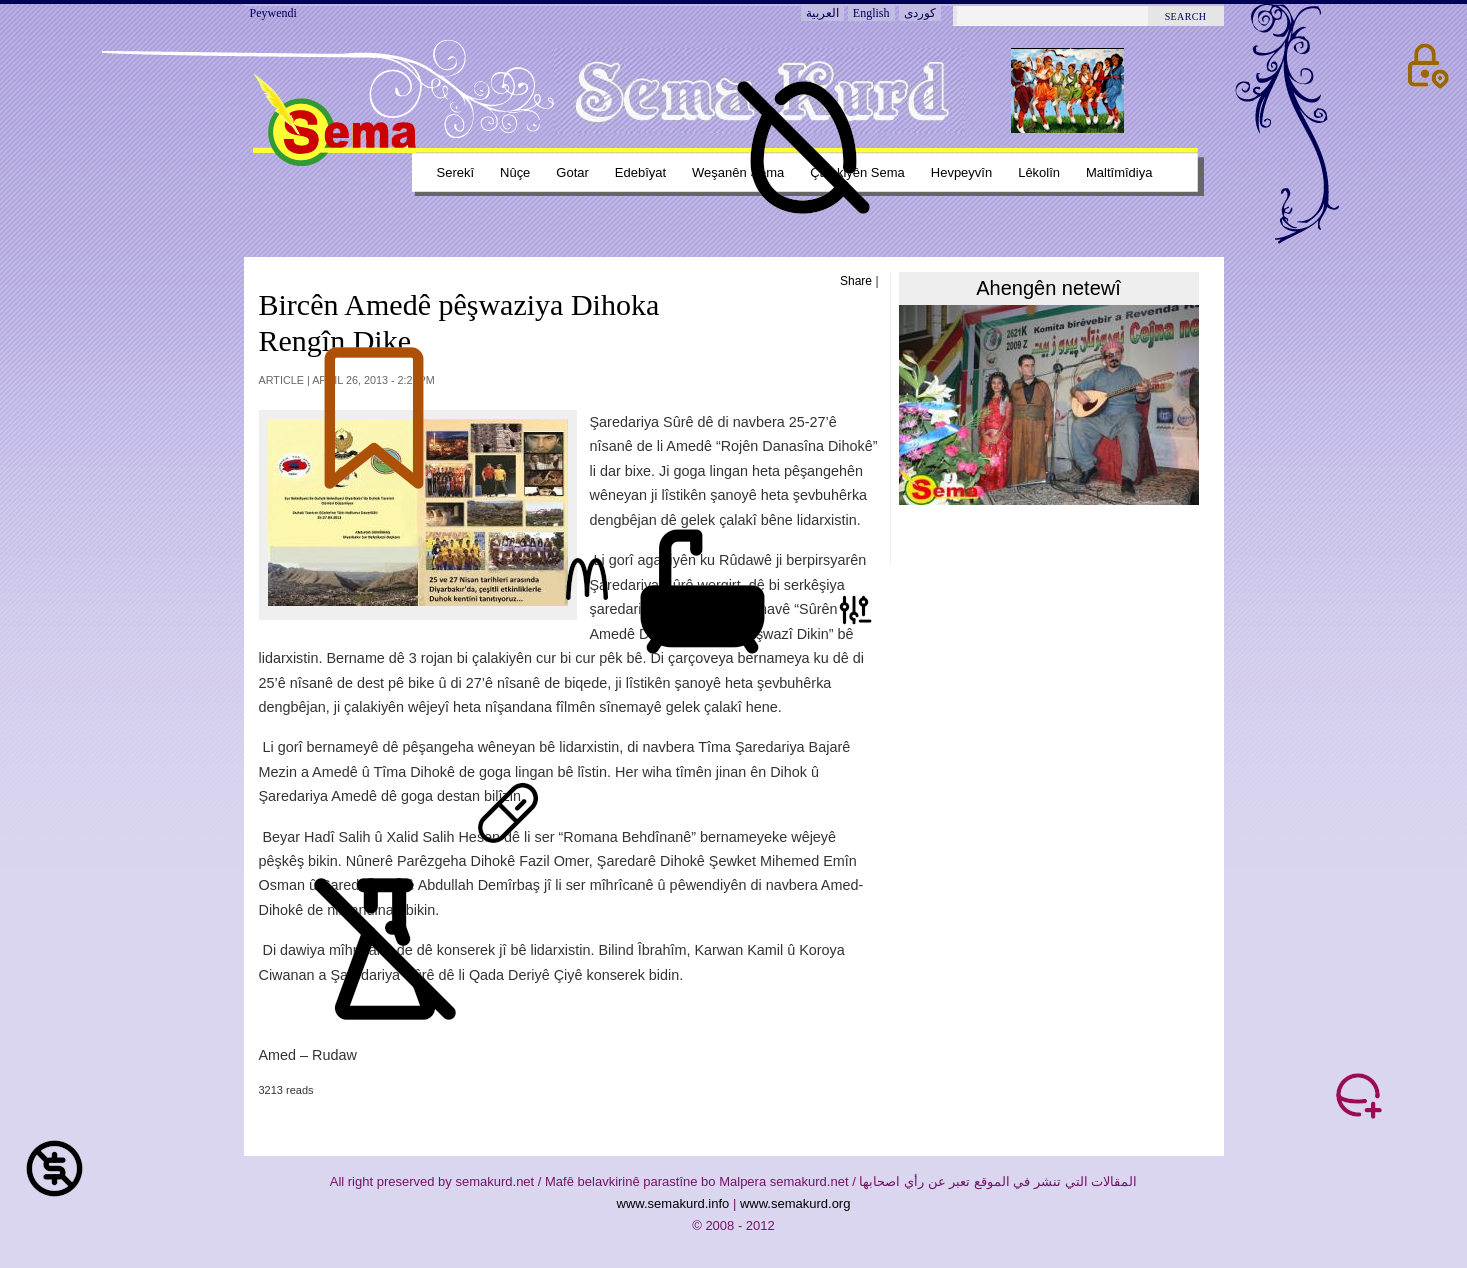  Describe the element at coordinates (1425, 65) in the screenshot. I see `set a location-based lock or security trigger` at that location.